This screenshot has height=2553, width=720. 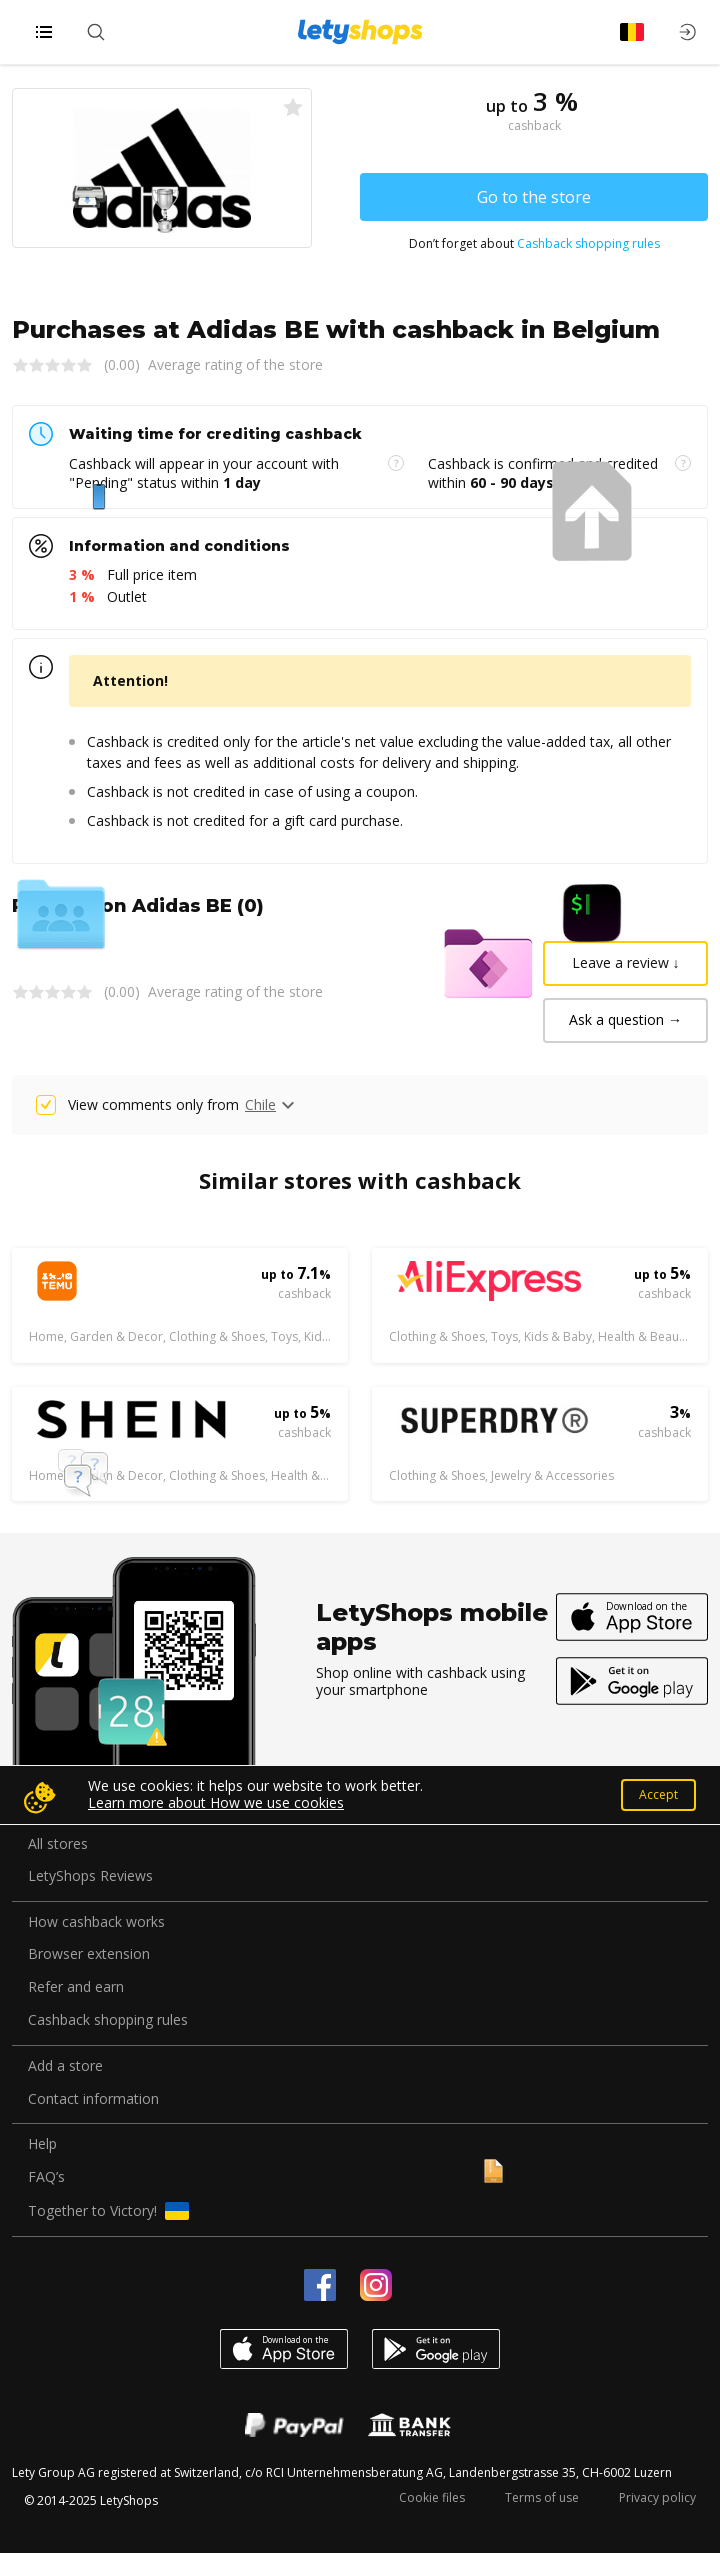 I want to click on send or share a document, so click(x=592, y=508).